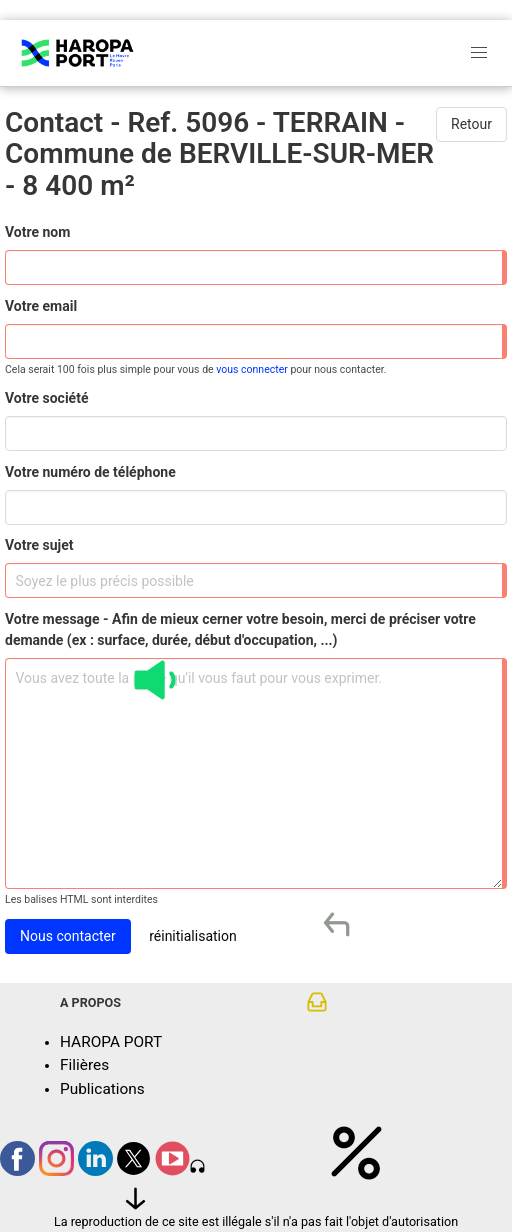 The width and height of the screenshot is (512, 1232). I want to click on view discount or sale information, so click(356, 1151).